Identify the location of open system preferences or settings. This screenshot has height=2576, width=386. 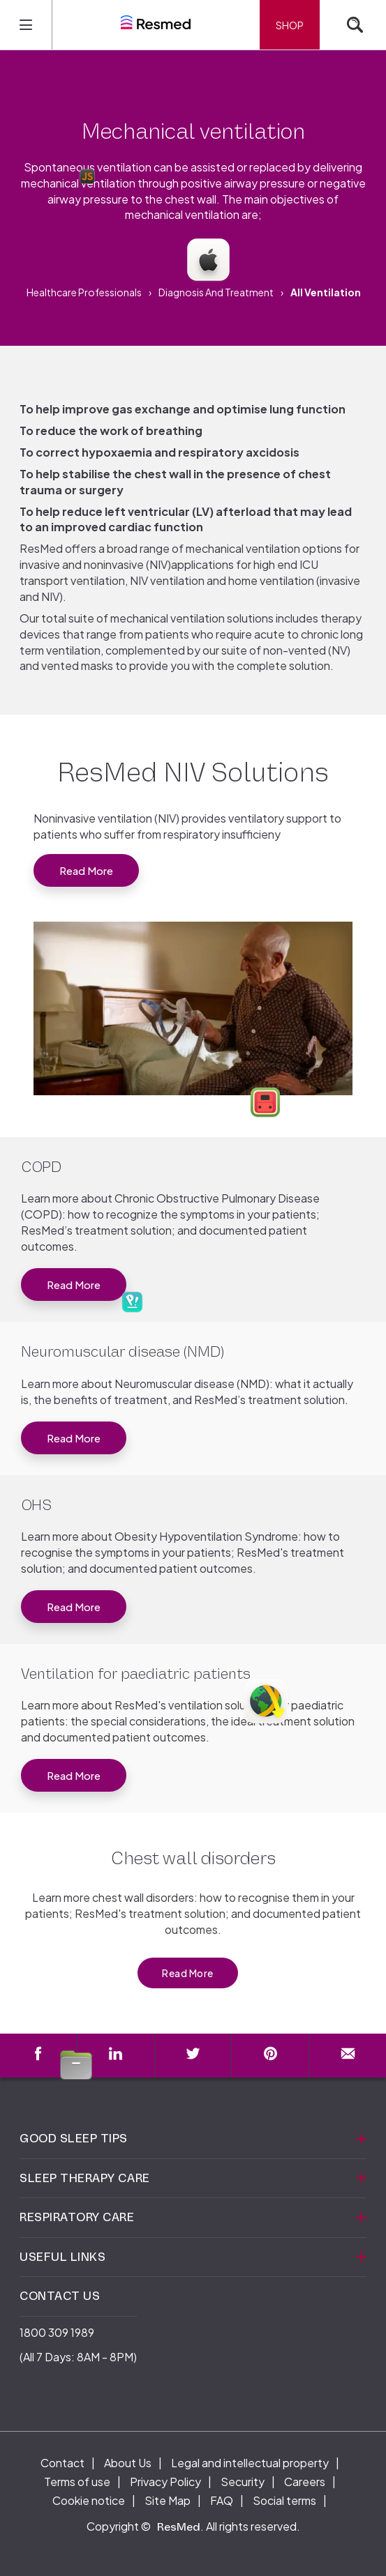
(208, 259).